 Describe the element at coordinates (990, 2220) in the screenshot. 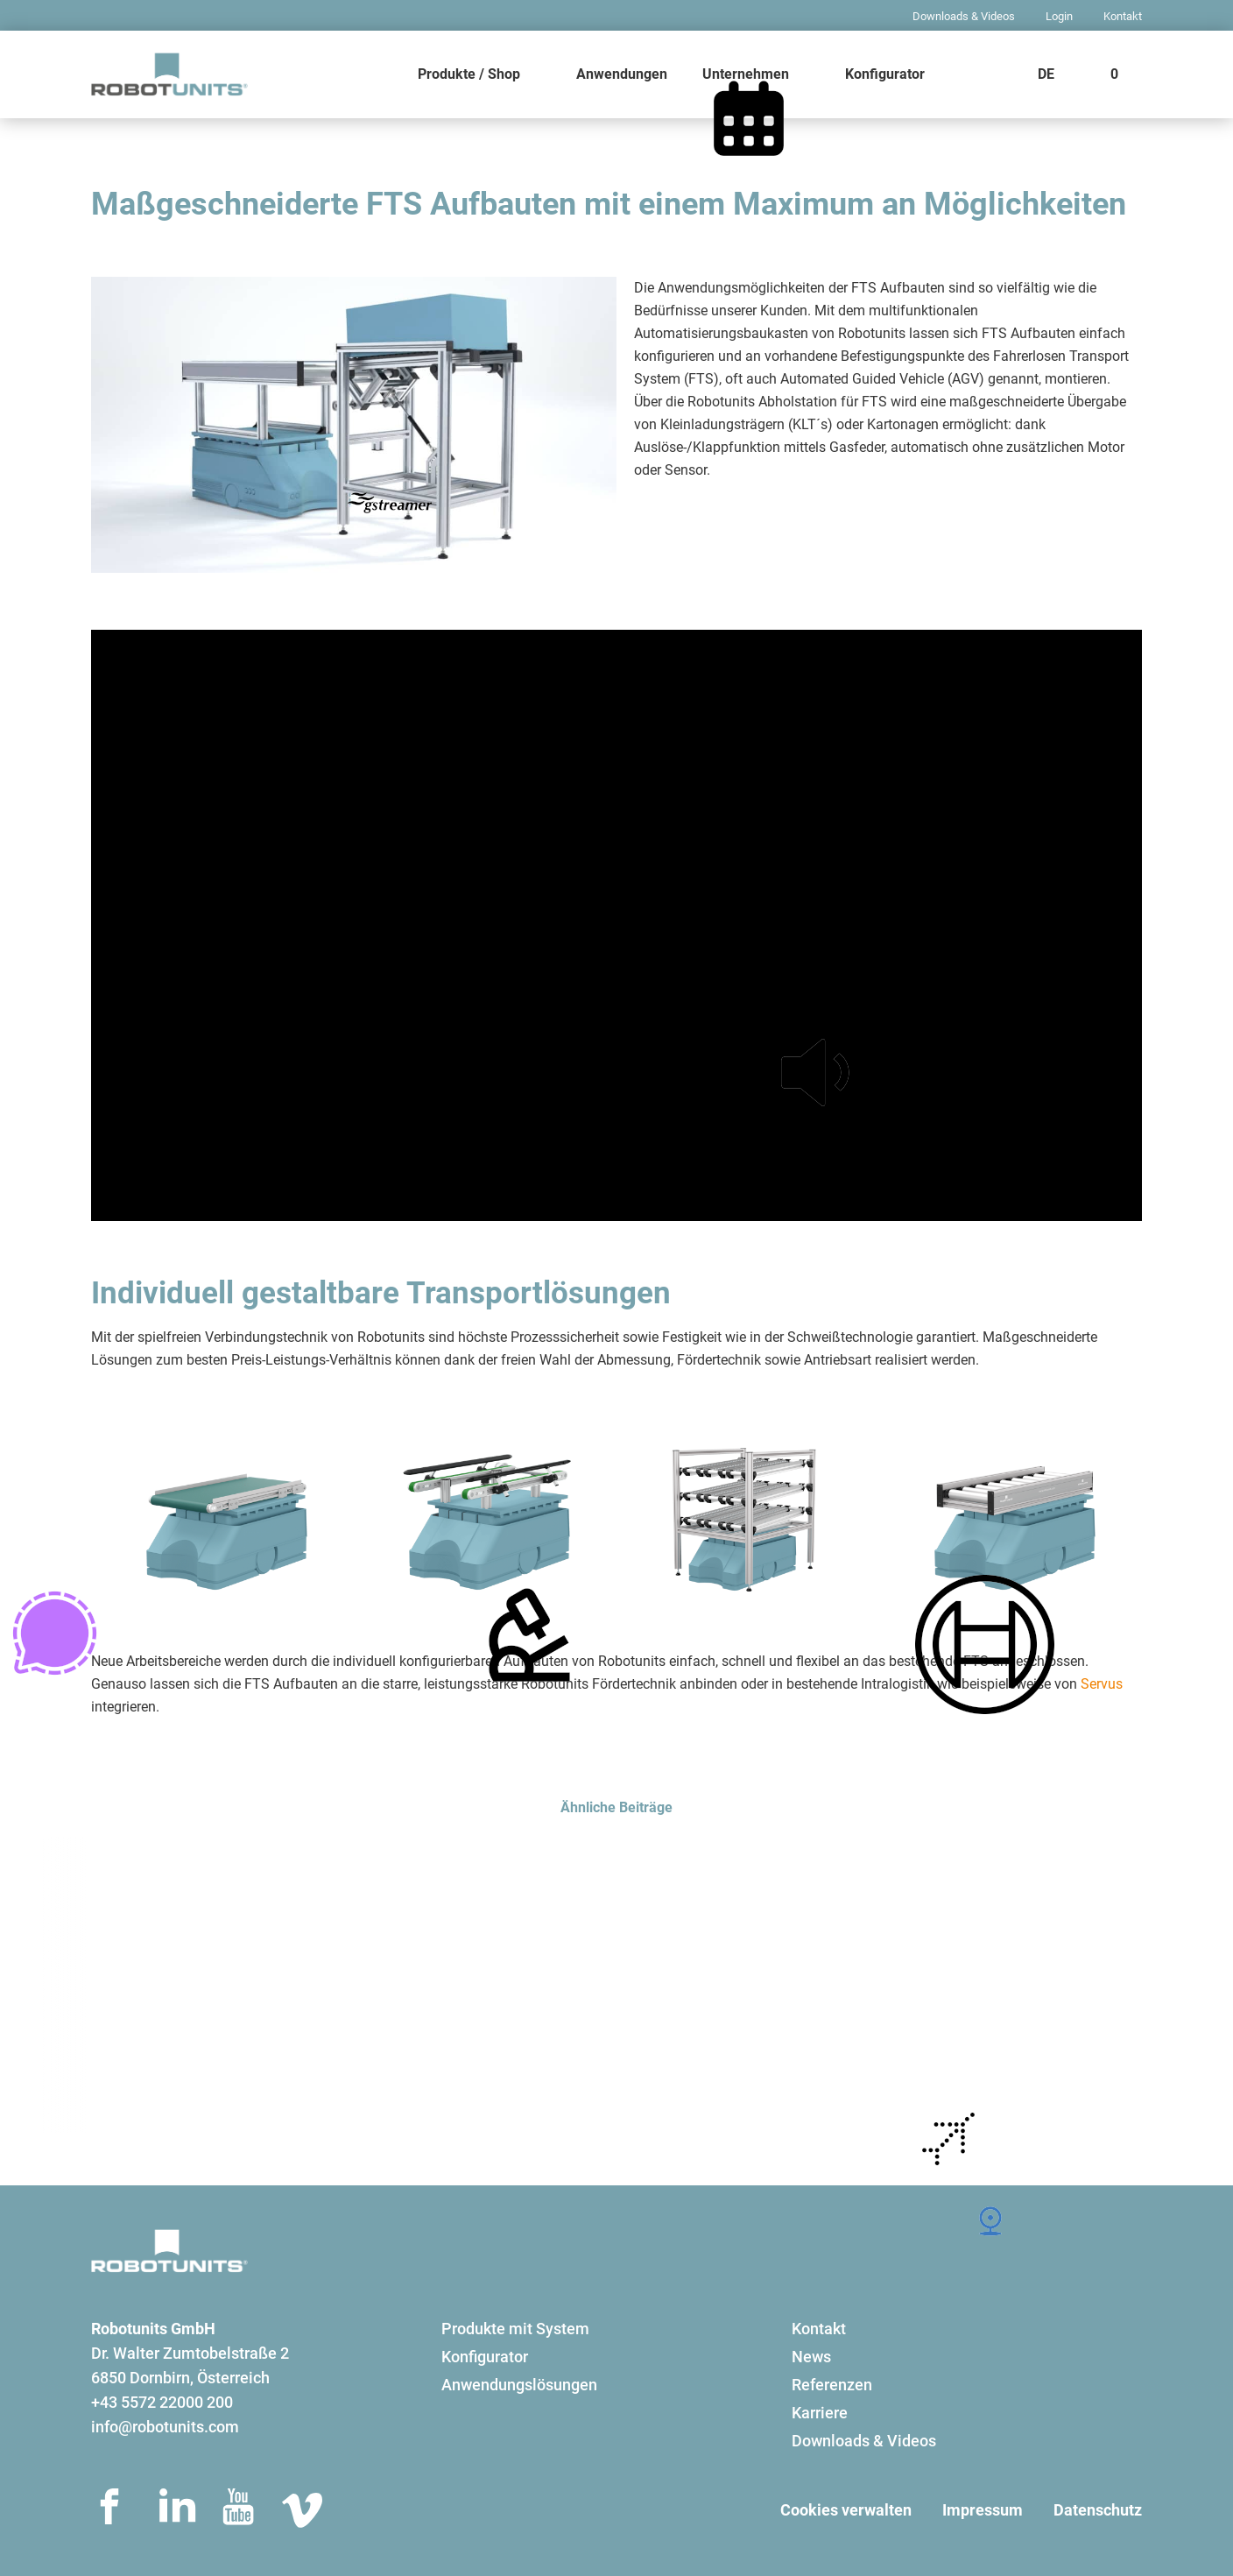

I see `set a search radius around a location` at that location.